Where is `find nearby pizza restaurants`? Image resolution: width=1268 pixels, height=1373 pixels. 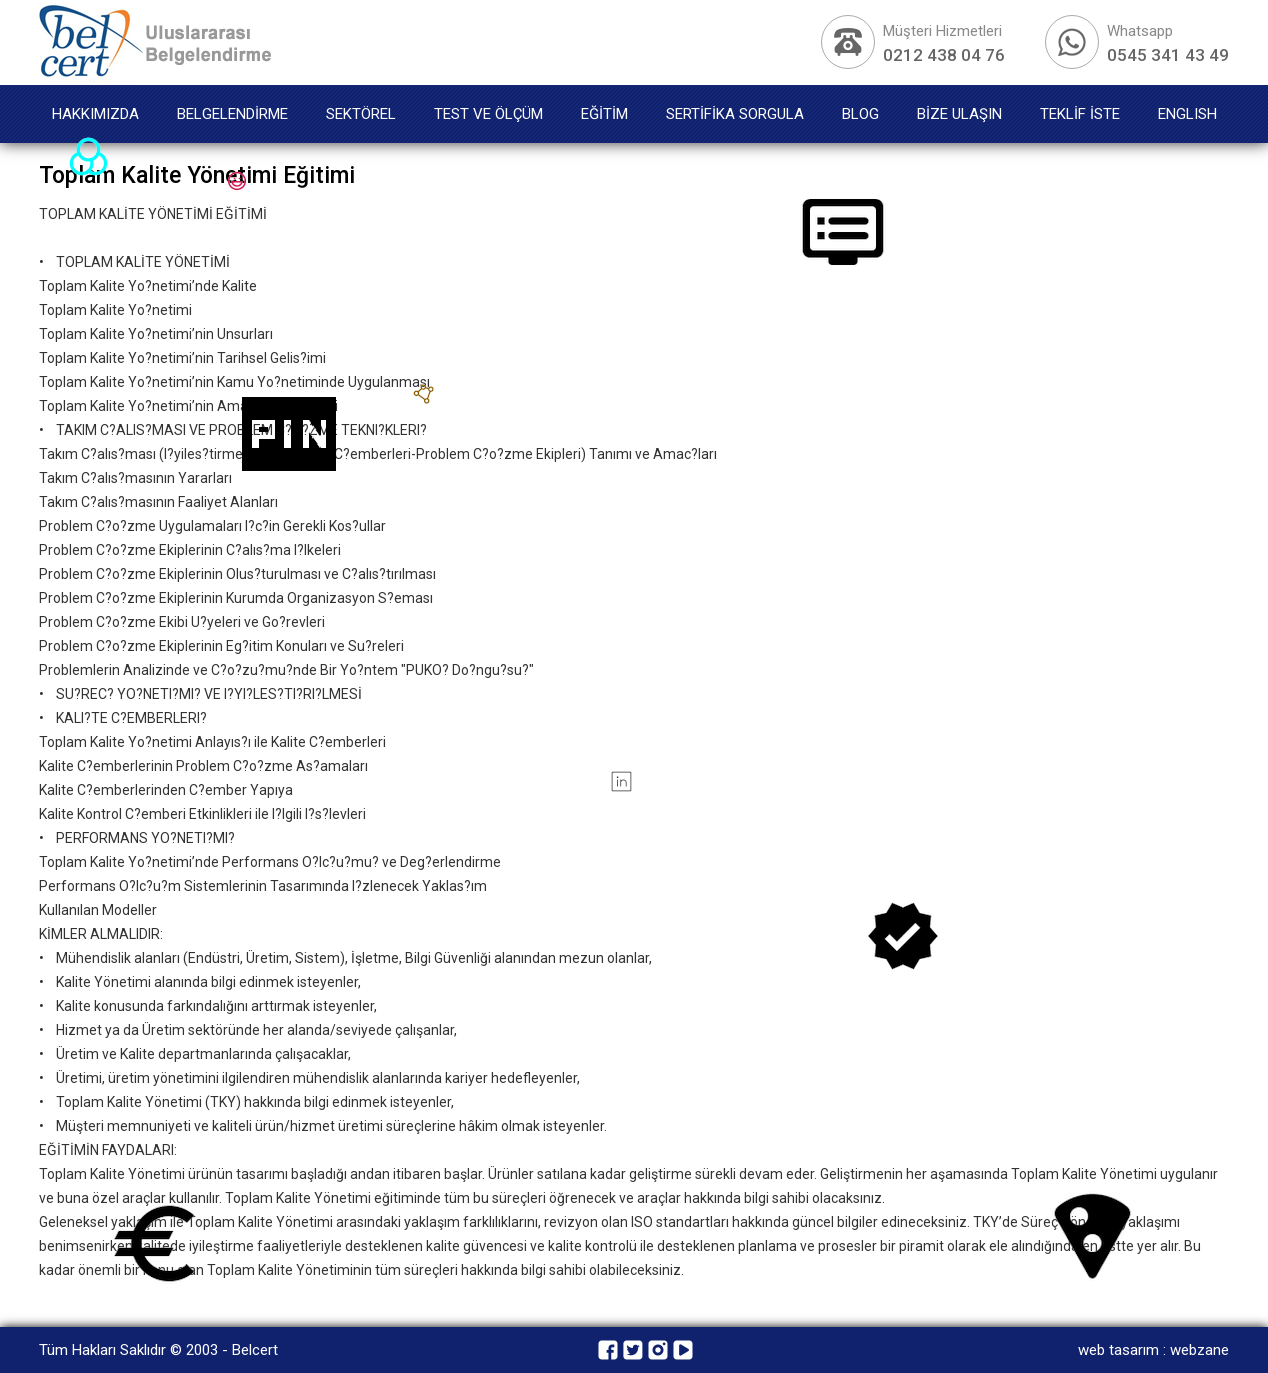 find nearby pizza restaurants is located at coordinates (1092, 1238).